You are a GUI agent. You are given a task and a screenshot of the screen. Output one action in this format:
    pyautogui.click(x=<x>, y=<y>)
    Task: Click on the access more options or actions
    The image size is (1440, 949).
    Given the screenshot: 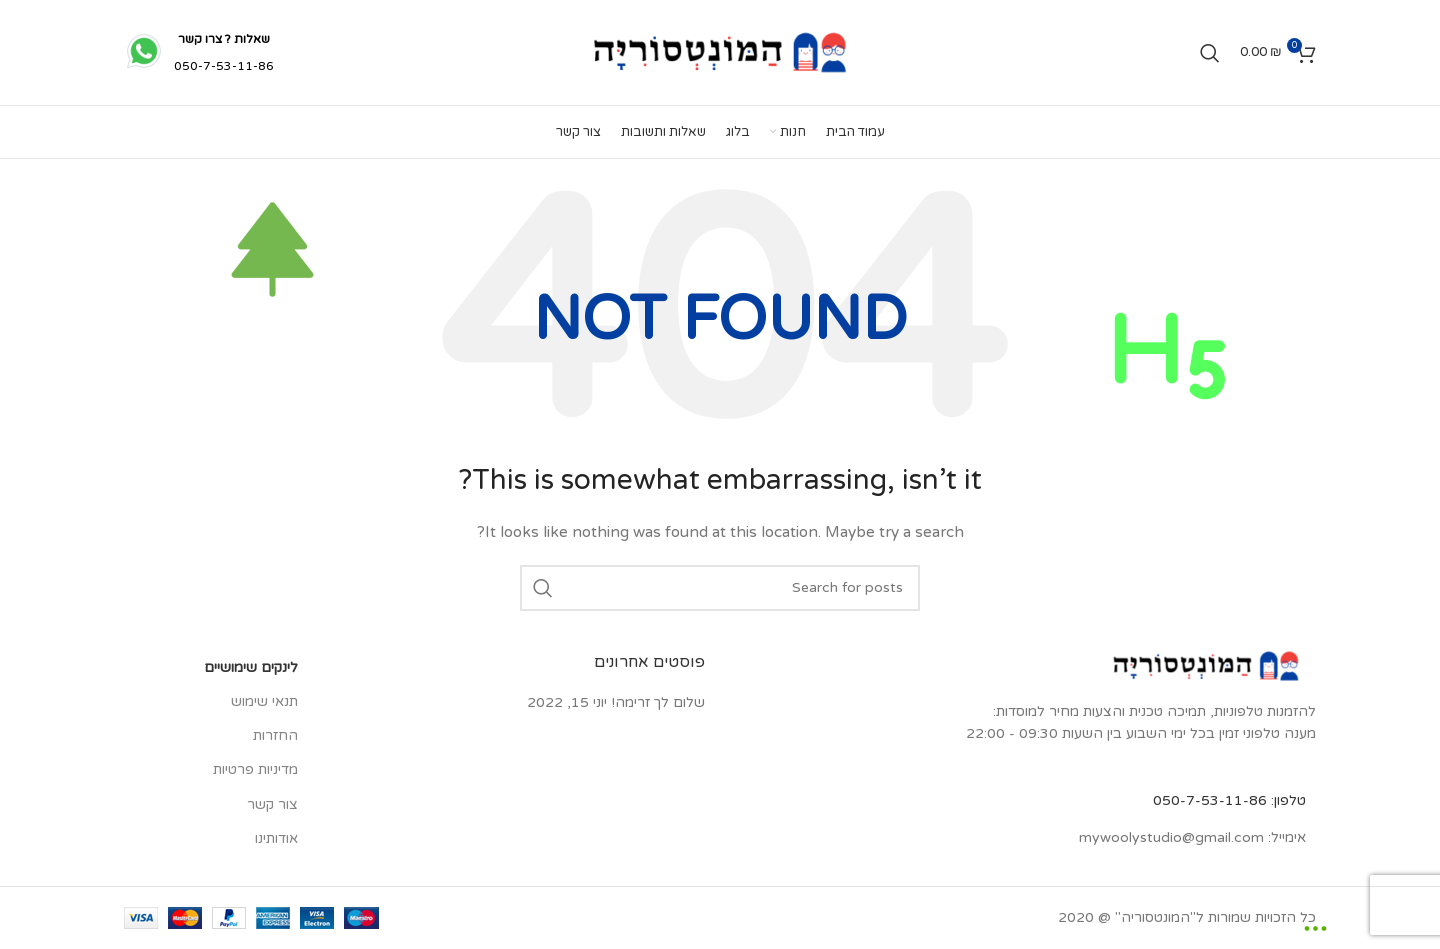 What is the action you would take?
    pyautogui.click(x=1315, y=928)
    